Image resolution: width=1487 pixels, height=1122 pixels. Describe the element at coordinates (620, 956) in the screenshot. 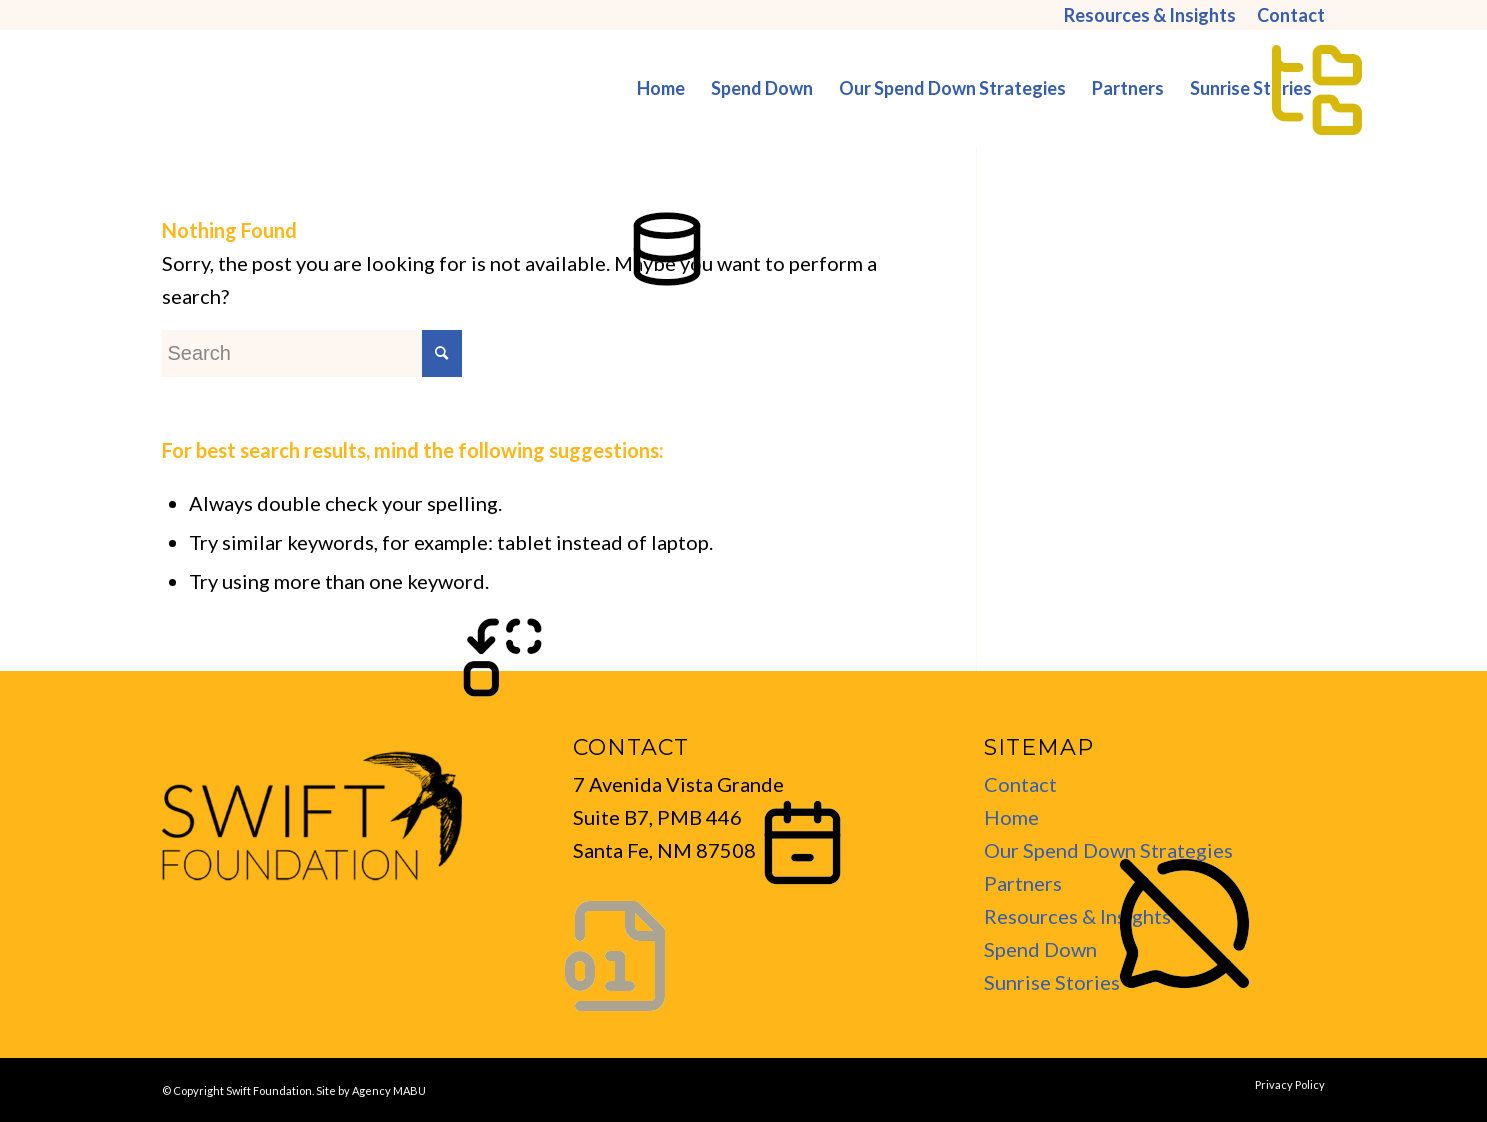

I see `view a binary or data file` at that location.